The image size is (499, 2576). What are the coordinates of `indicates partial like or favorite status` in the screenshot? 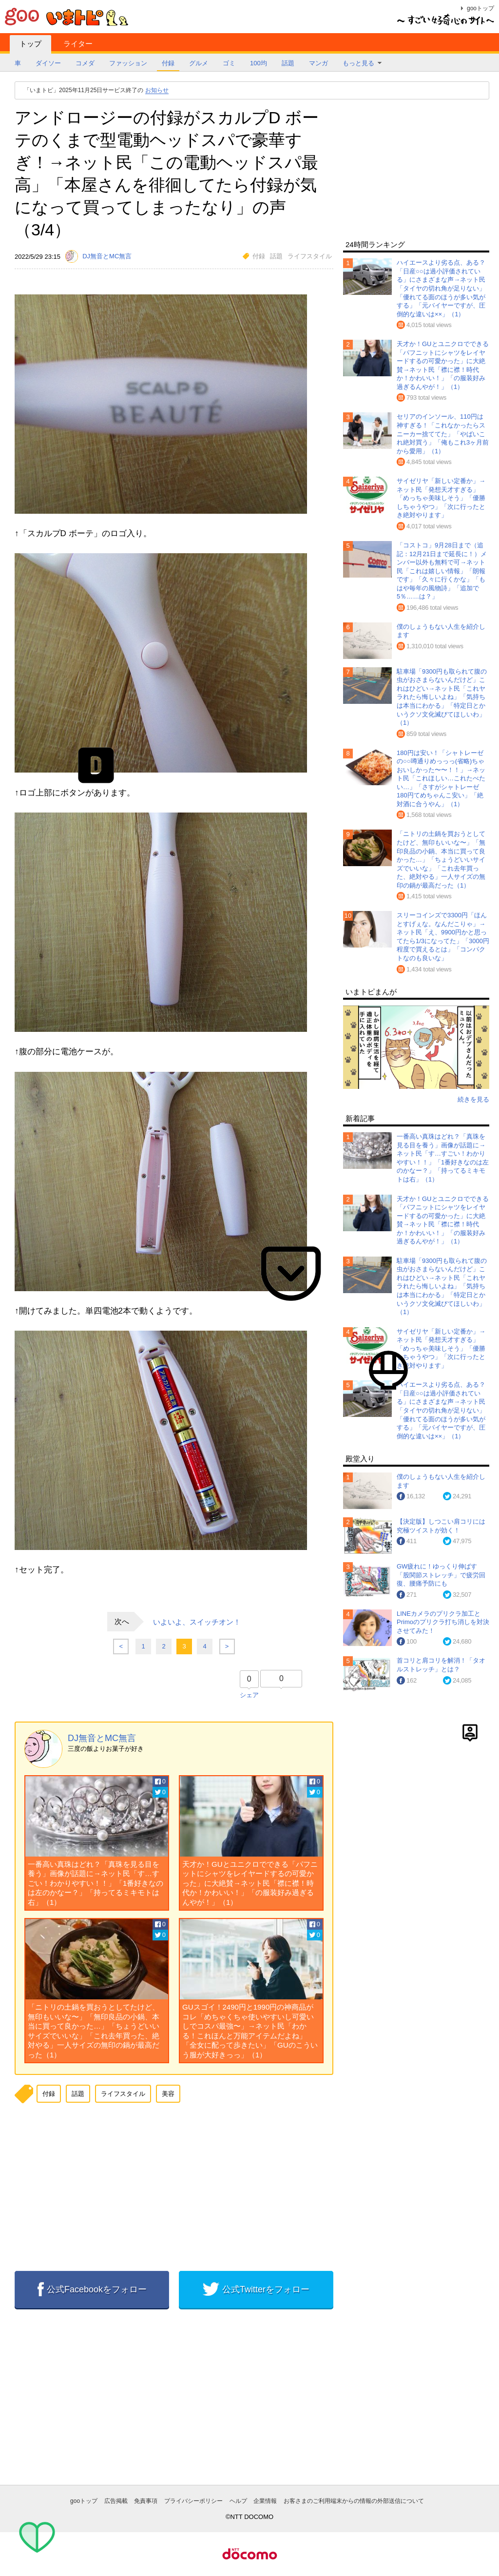 It's located at (37, 2536).